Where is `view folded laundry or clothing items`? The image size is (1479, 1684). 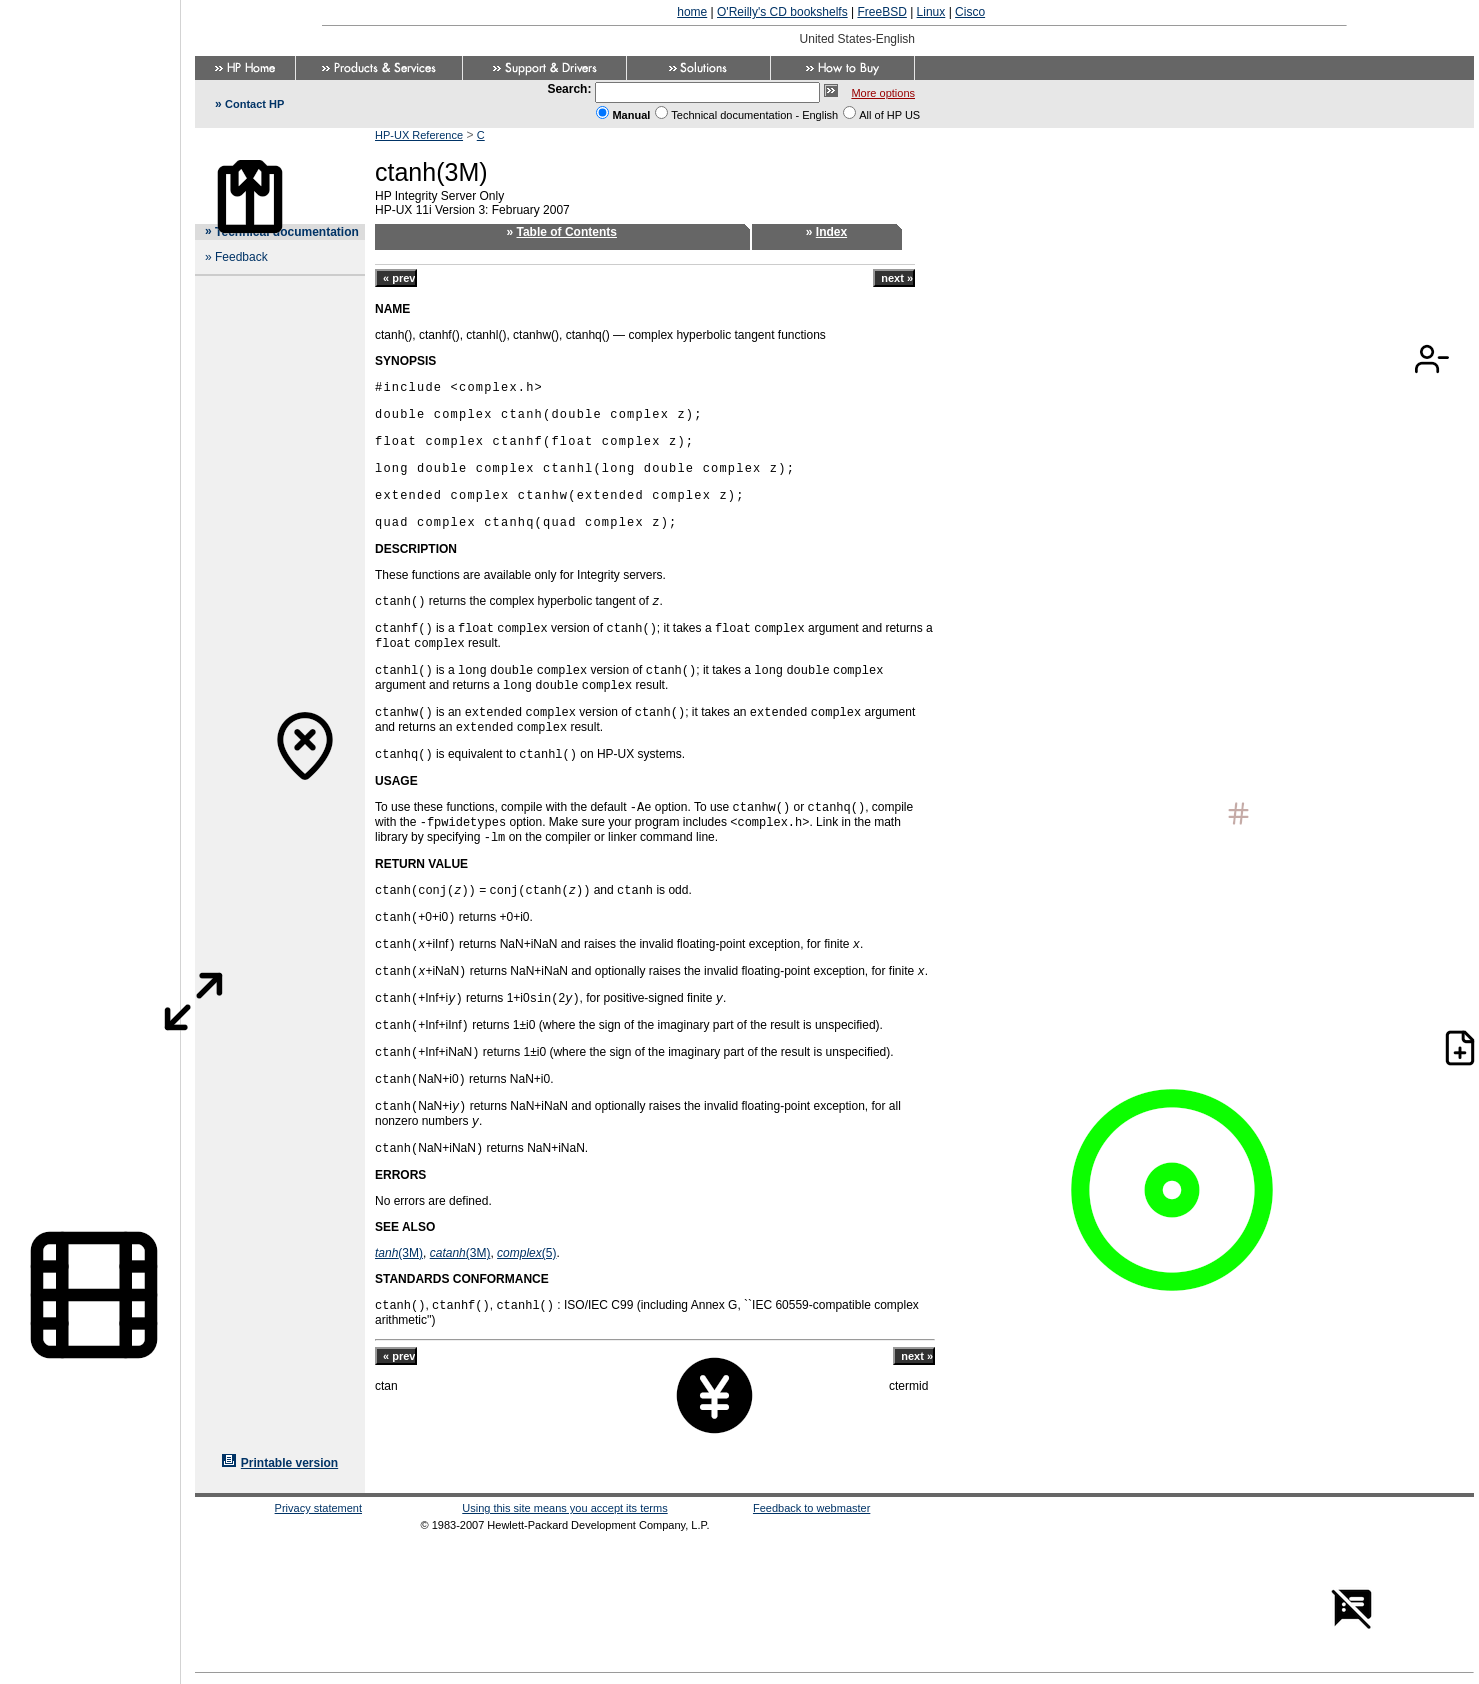
view folded laundry or clothing items is located at coordinates (250, 198).